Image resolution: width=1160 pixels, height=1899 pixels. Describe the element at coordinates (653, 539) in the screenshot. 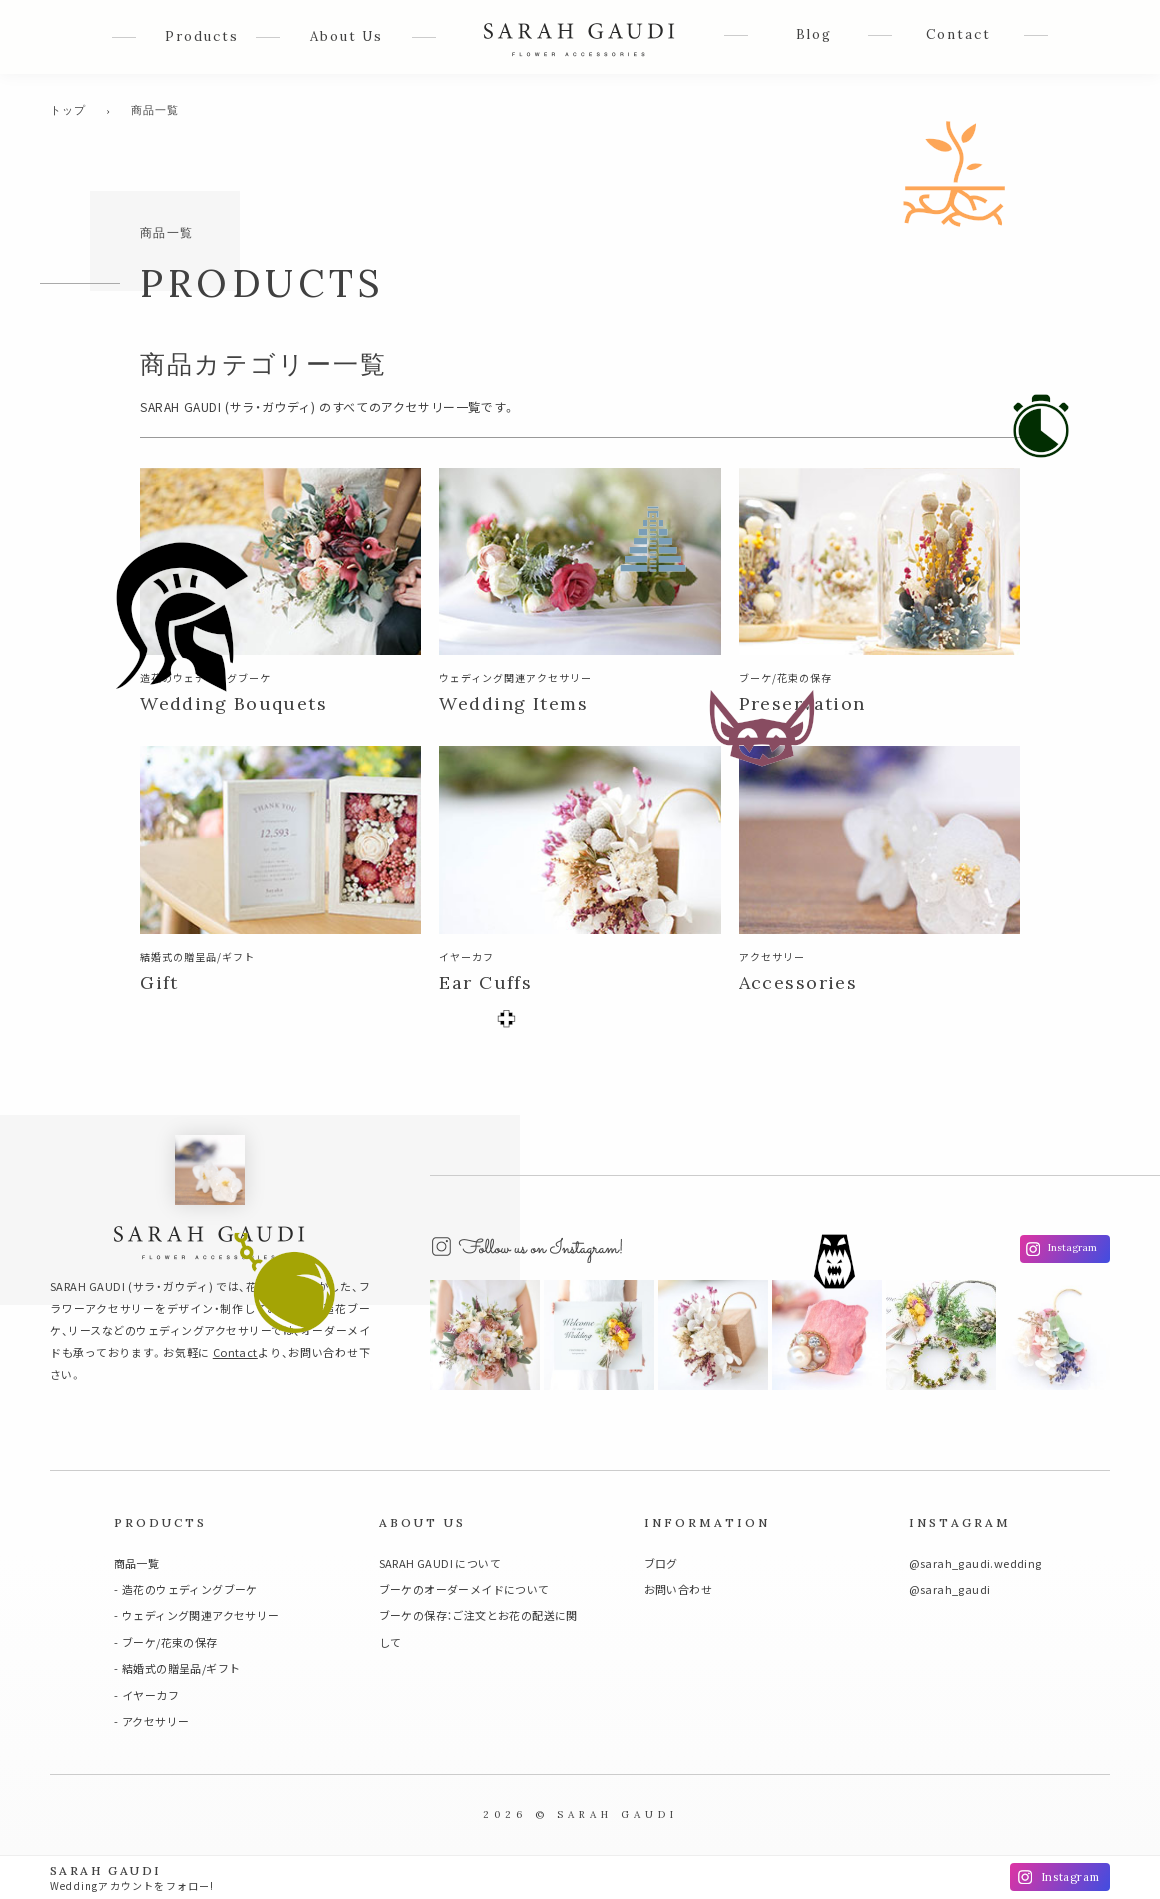

I see `explore ancient civilizations or history content` at that location.